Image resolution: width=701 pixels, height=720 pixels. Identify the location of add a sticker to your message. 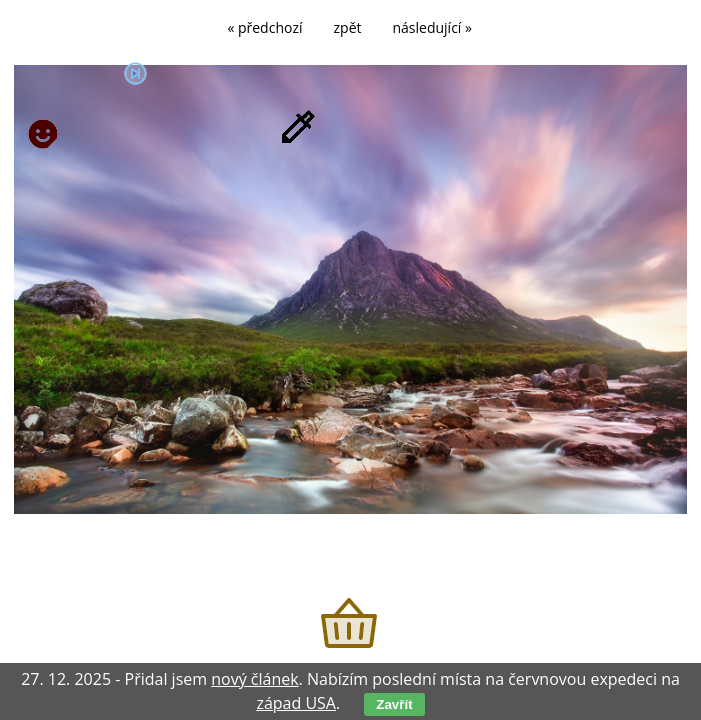
(43, 134).